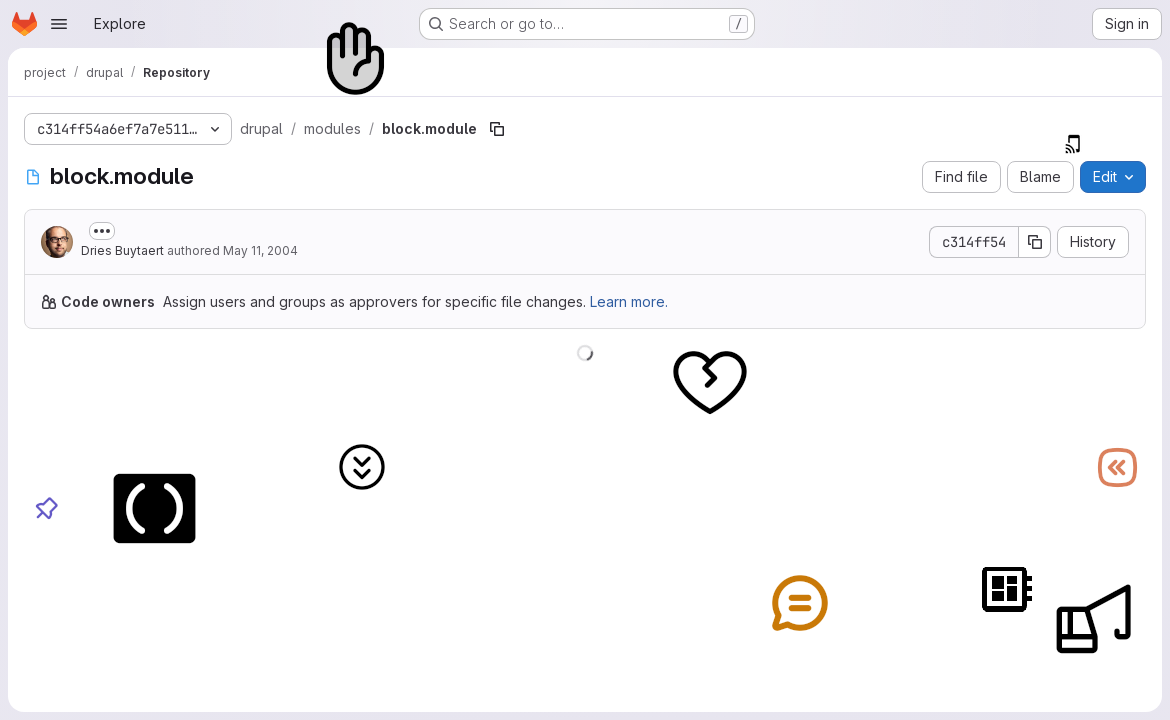 The width and height of the screenshot is (1170, 720). I want to click on stop or pause an action, so click(355, 58).